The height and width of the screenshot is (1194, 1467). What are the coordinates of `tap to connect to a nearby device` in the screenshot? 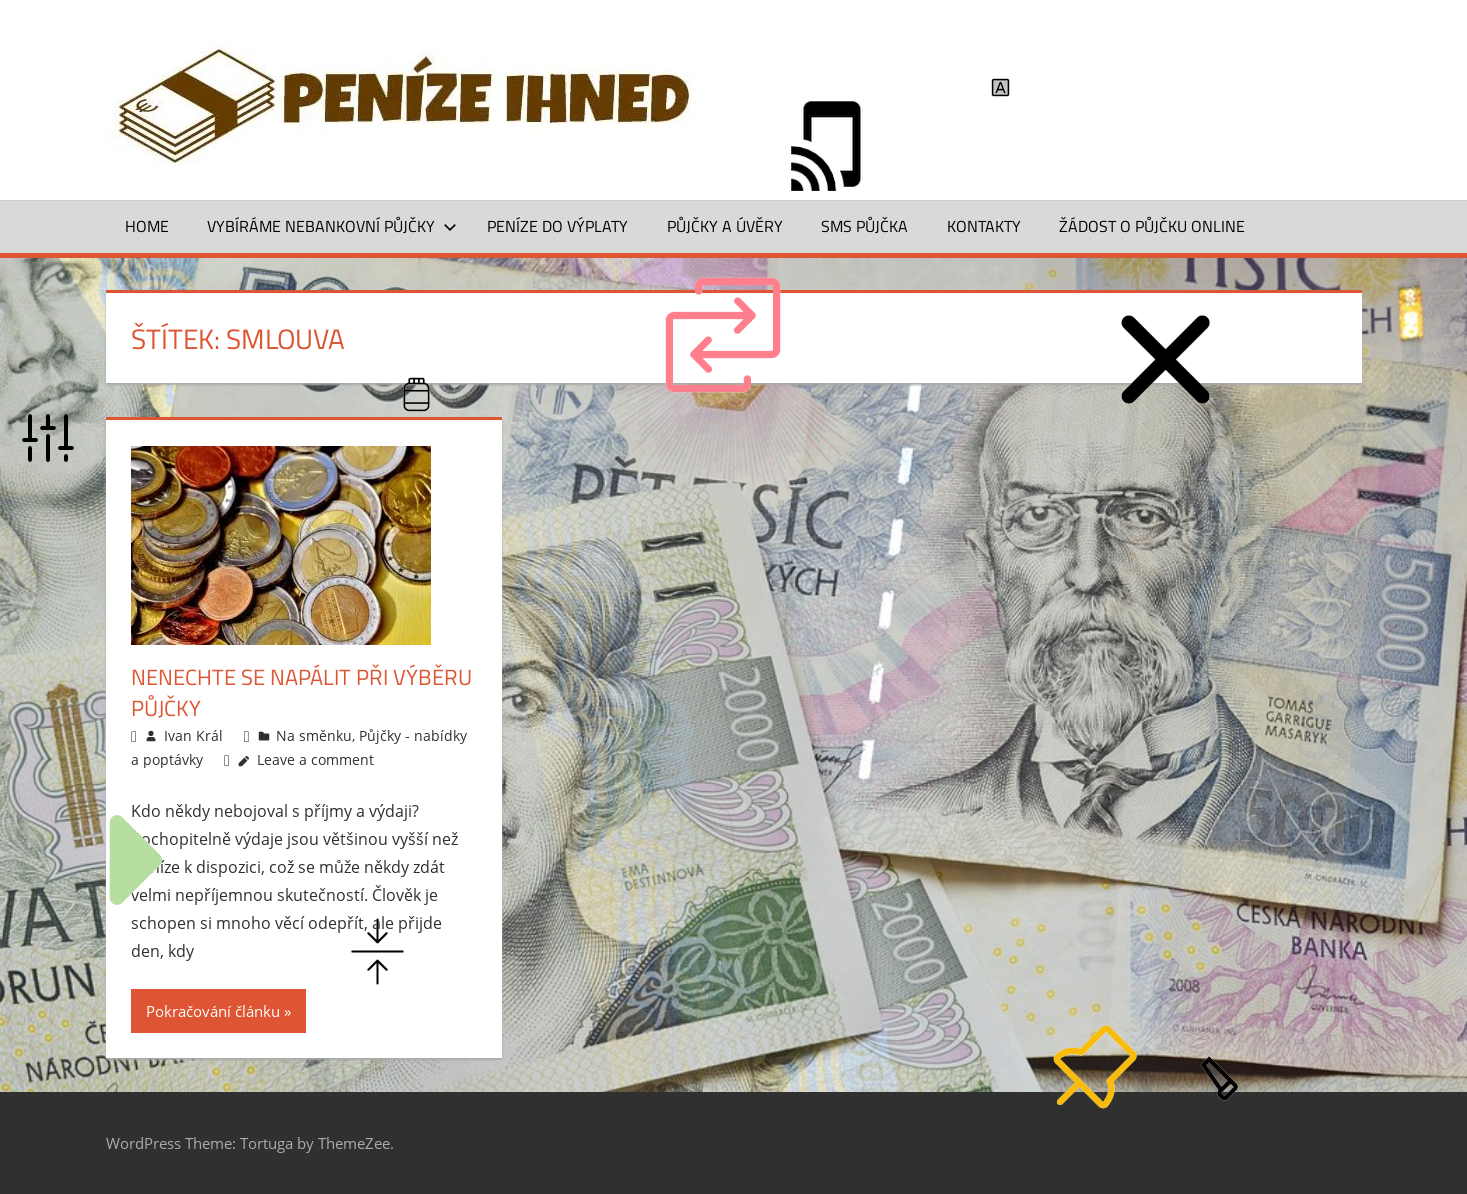 It's located at (832, 146).